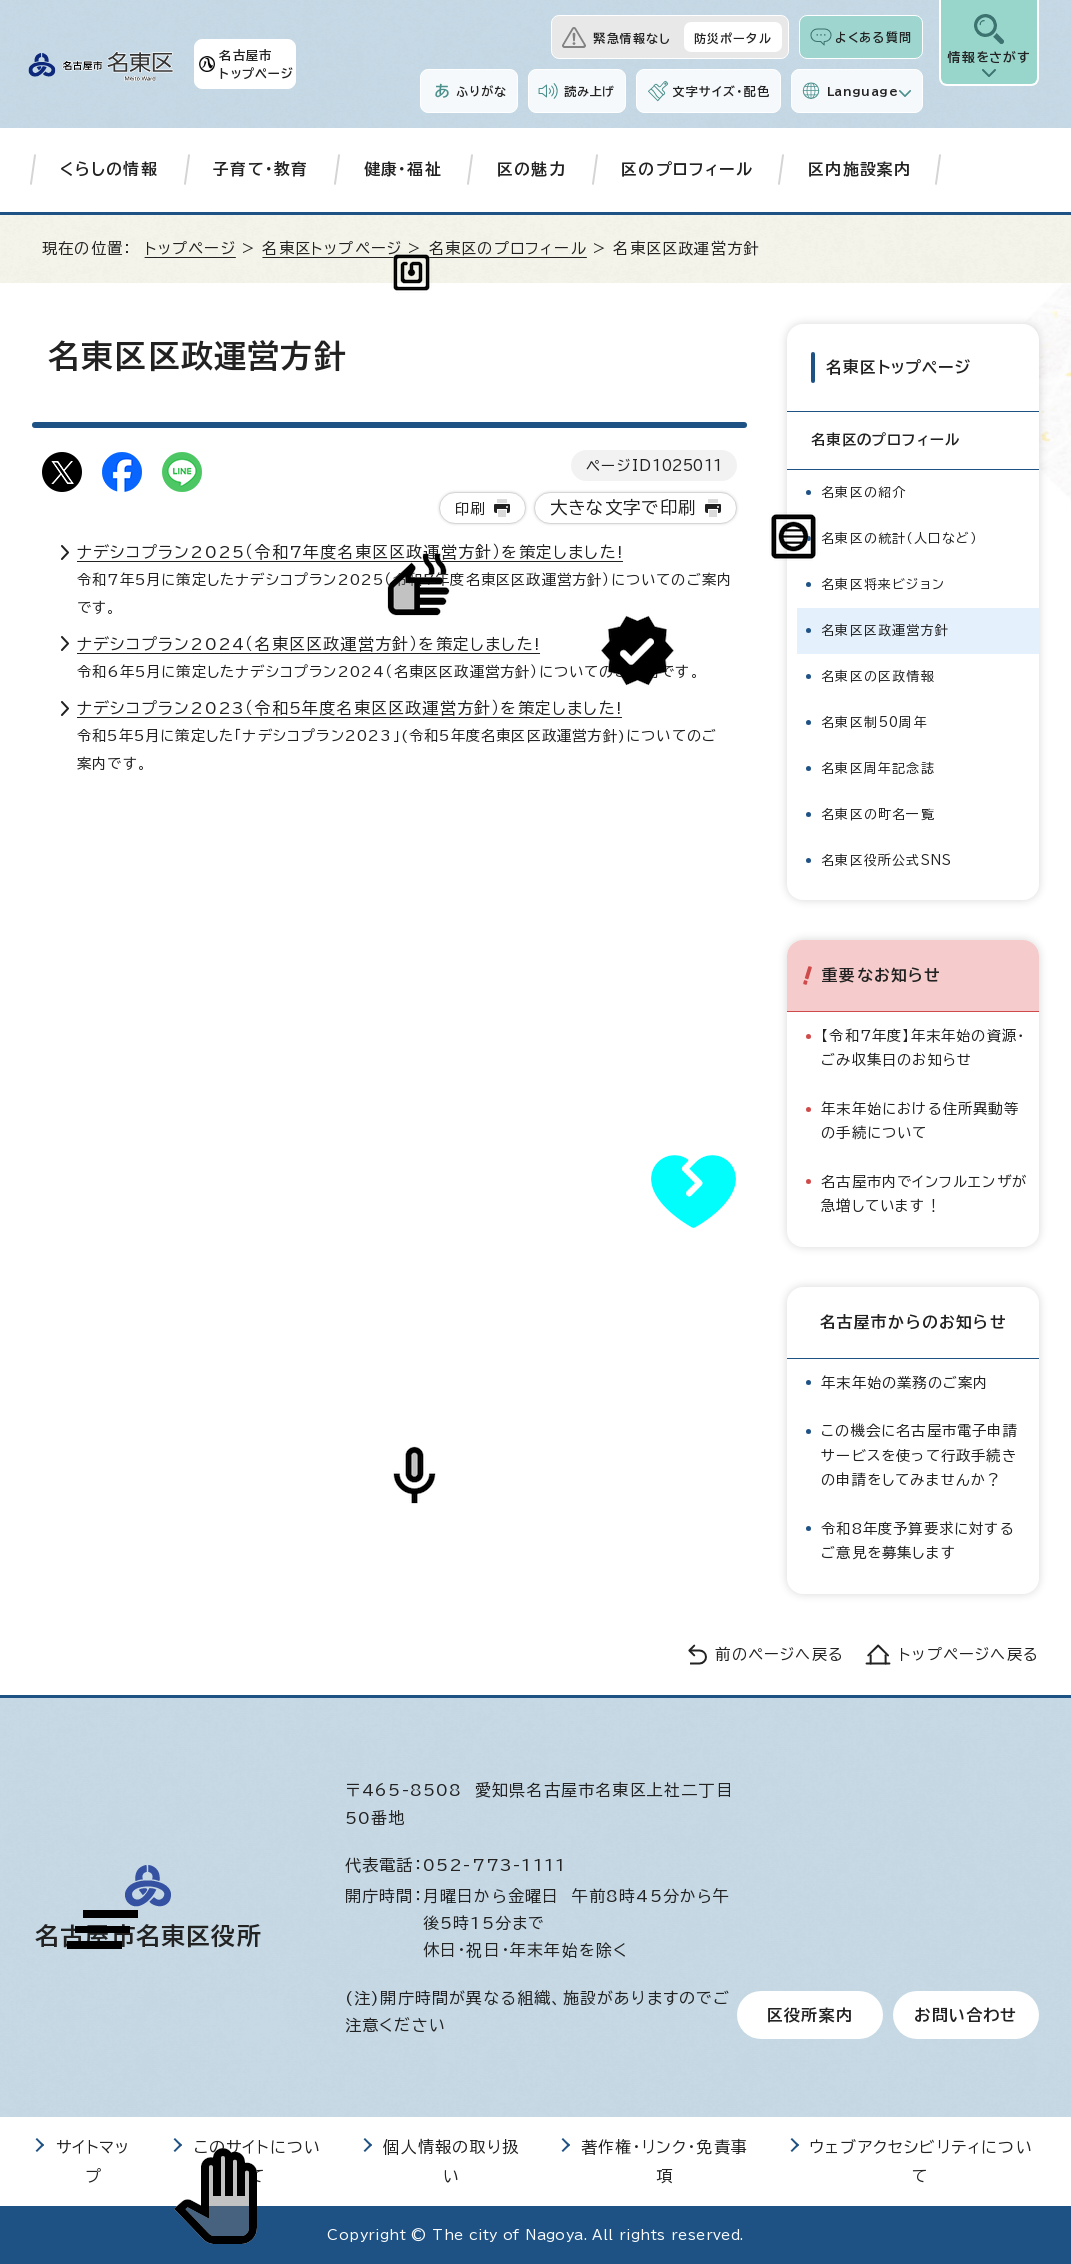 The height and width of the screenshot is (2264, 1071). What do you see at coordinates (420, 583) in the screenshot?
I see `hand dryer available in this location` at bounding box center [420, 583].